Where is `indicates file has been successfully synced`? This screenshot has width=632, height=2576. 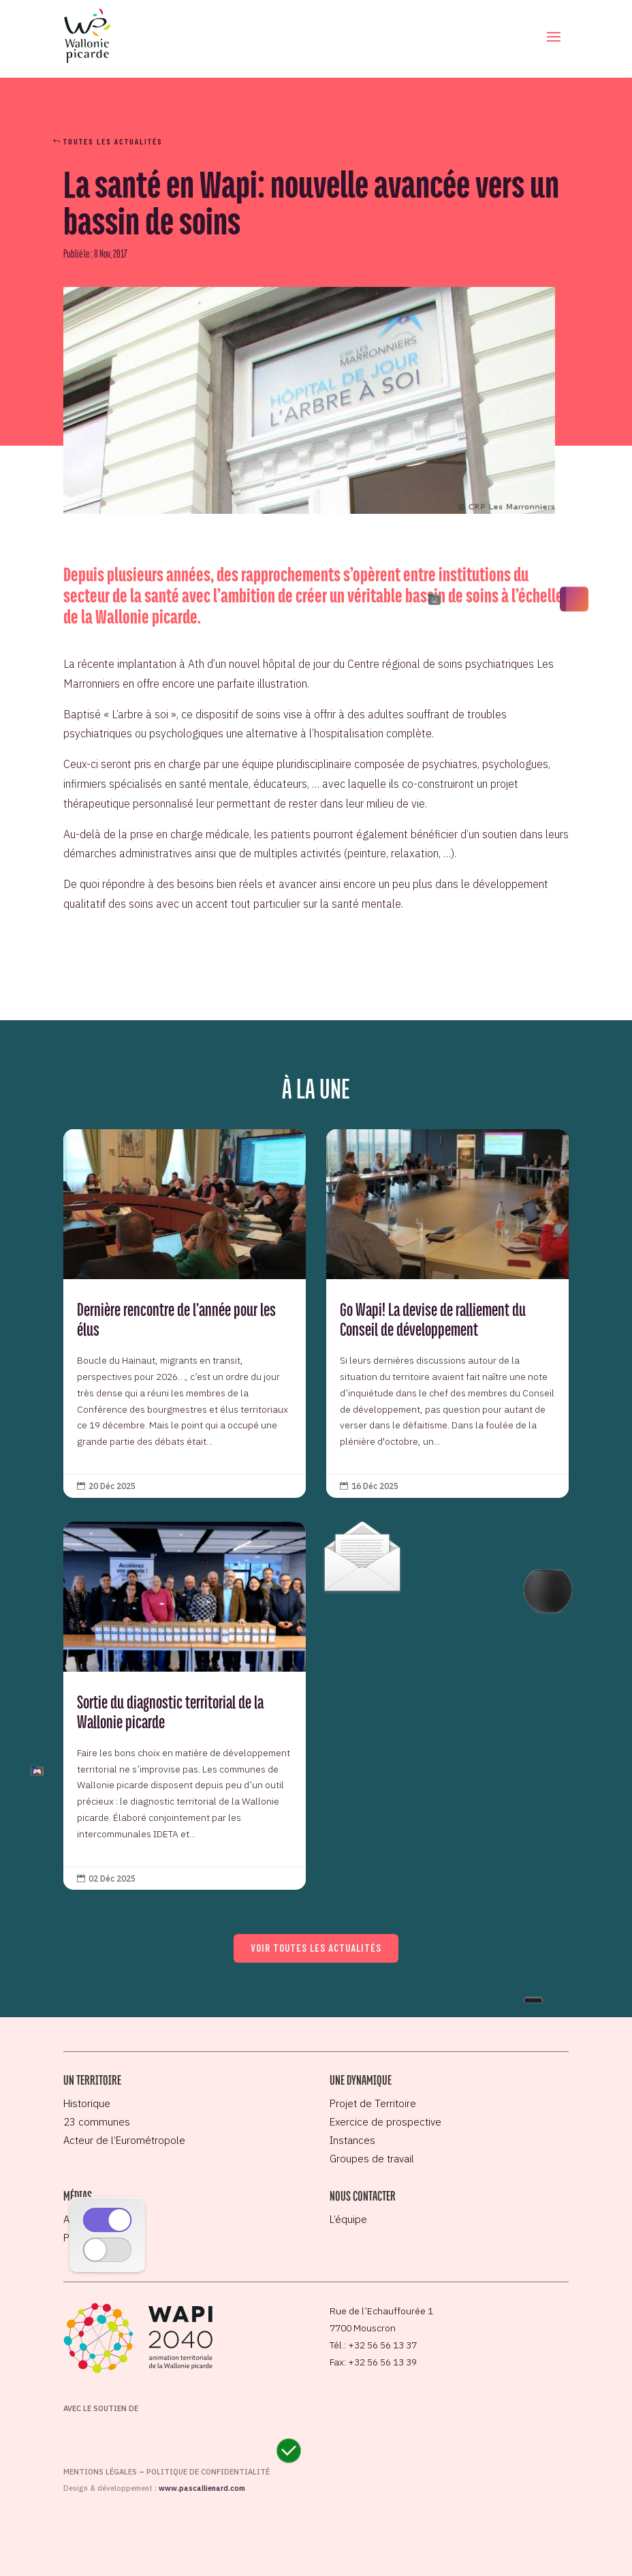
indicates file has been successfully synced is located at coordinates (289, 2451).